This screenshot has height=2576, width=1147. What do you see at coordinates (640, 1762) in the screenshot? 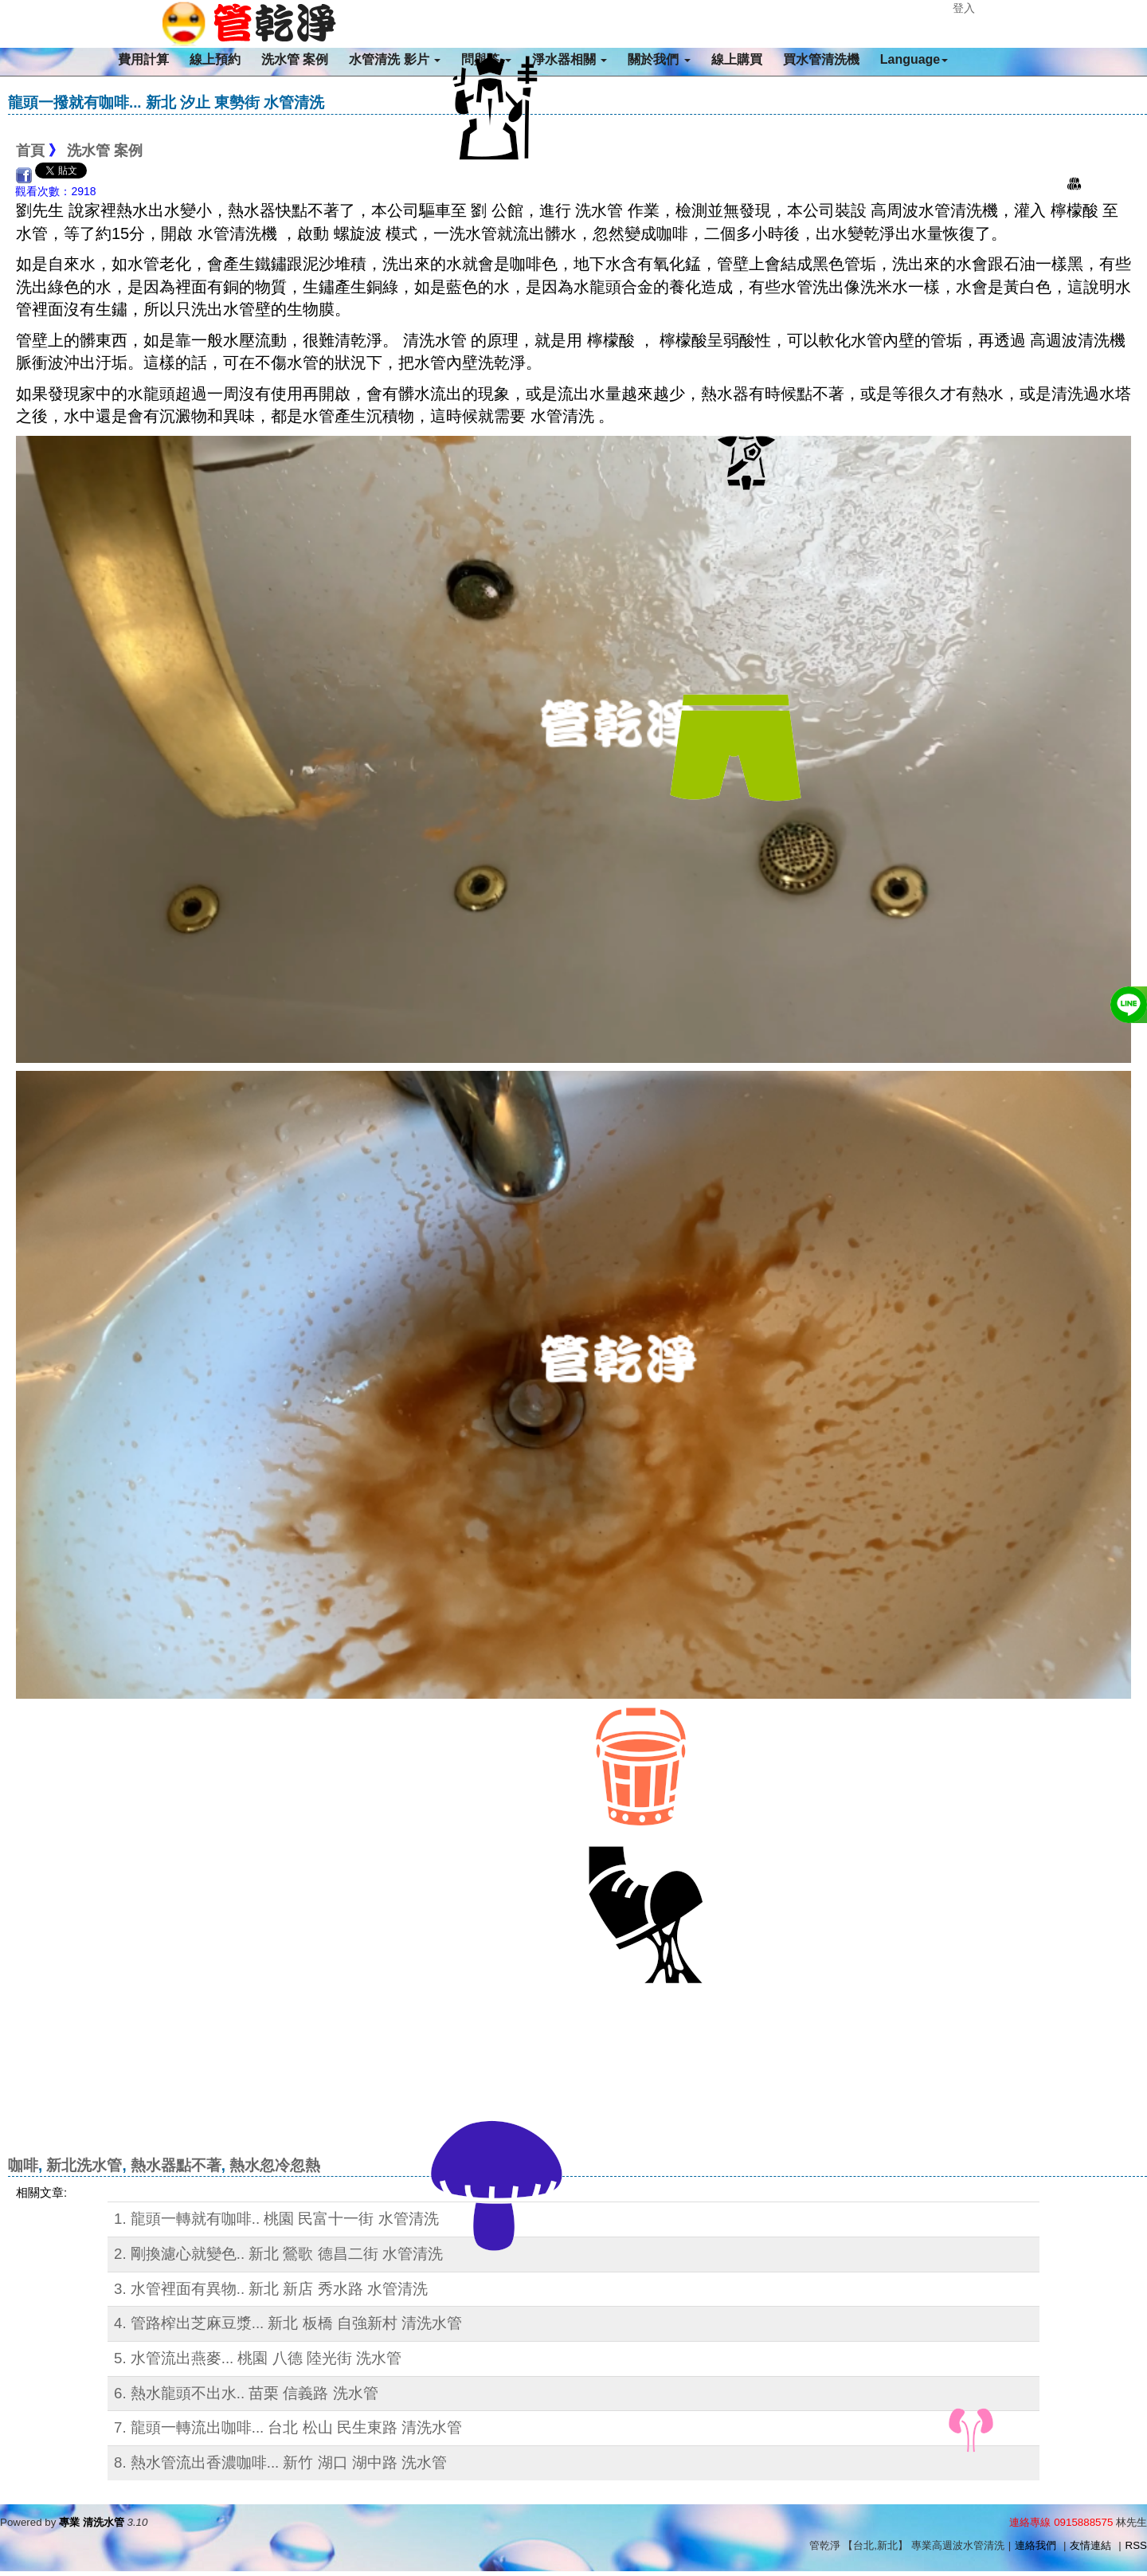
I see `empty inventory slot for container items` at bounding box center [640, 1762].